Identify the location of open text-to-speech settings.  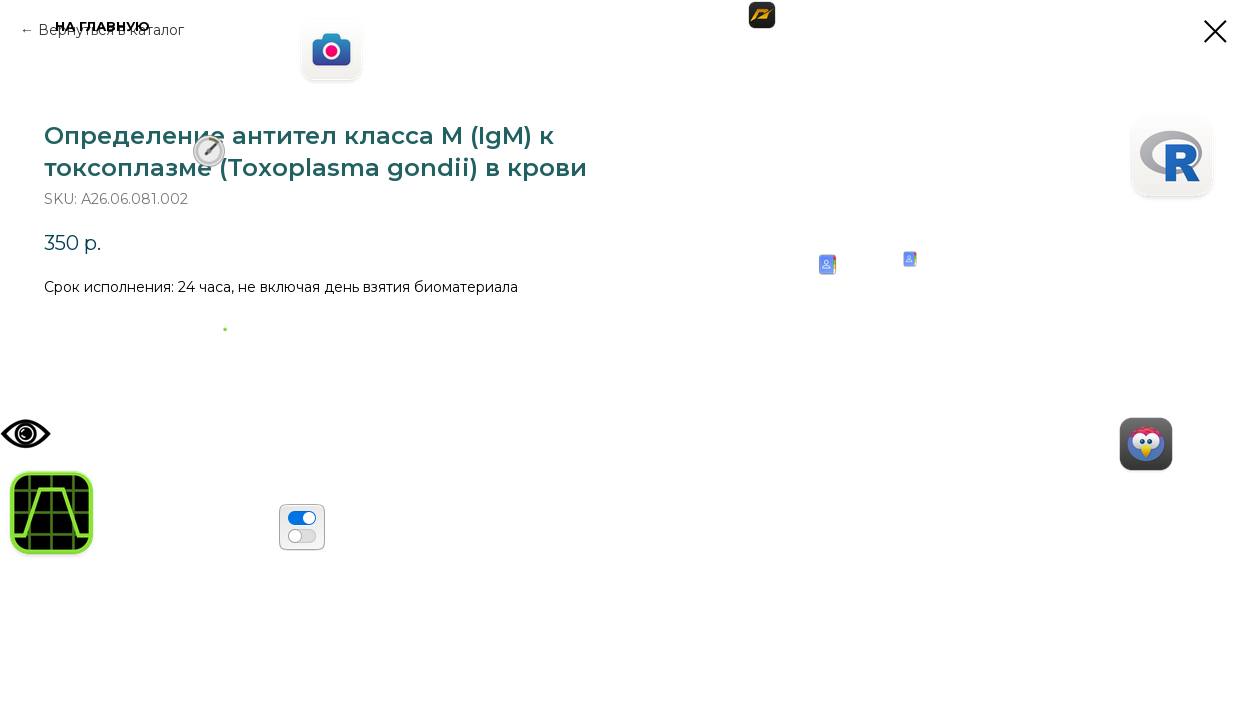
(204, 301).